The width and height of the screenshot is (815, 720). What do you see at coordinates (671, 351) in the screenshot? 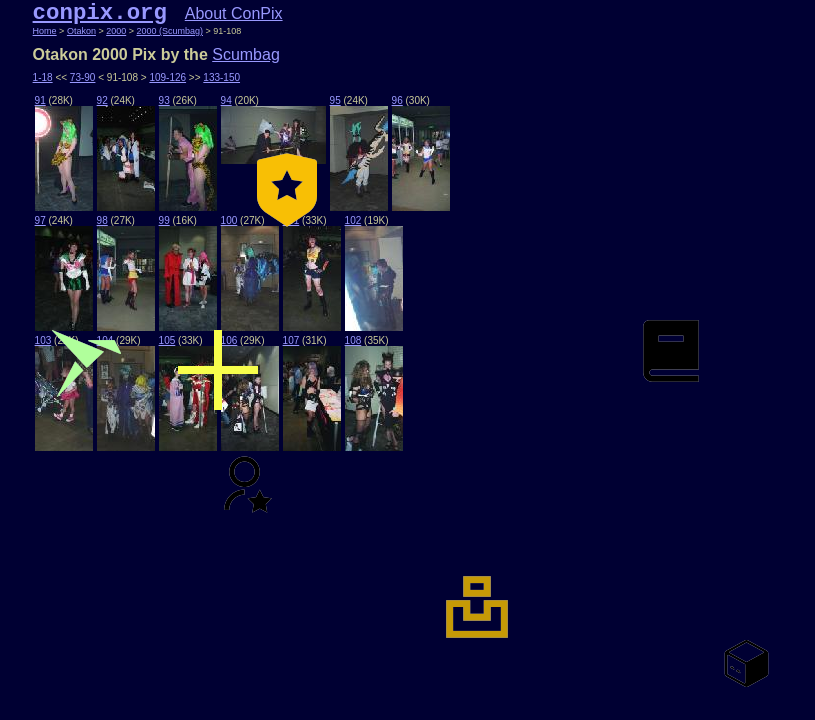
I see `open a book or reading app` at bounding box center [671, 351].